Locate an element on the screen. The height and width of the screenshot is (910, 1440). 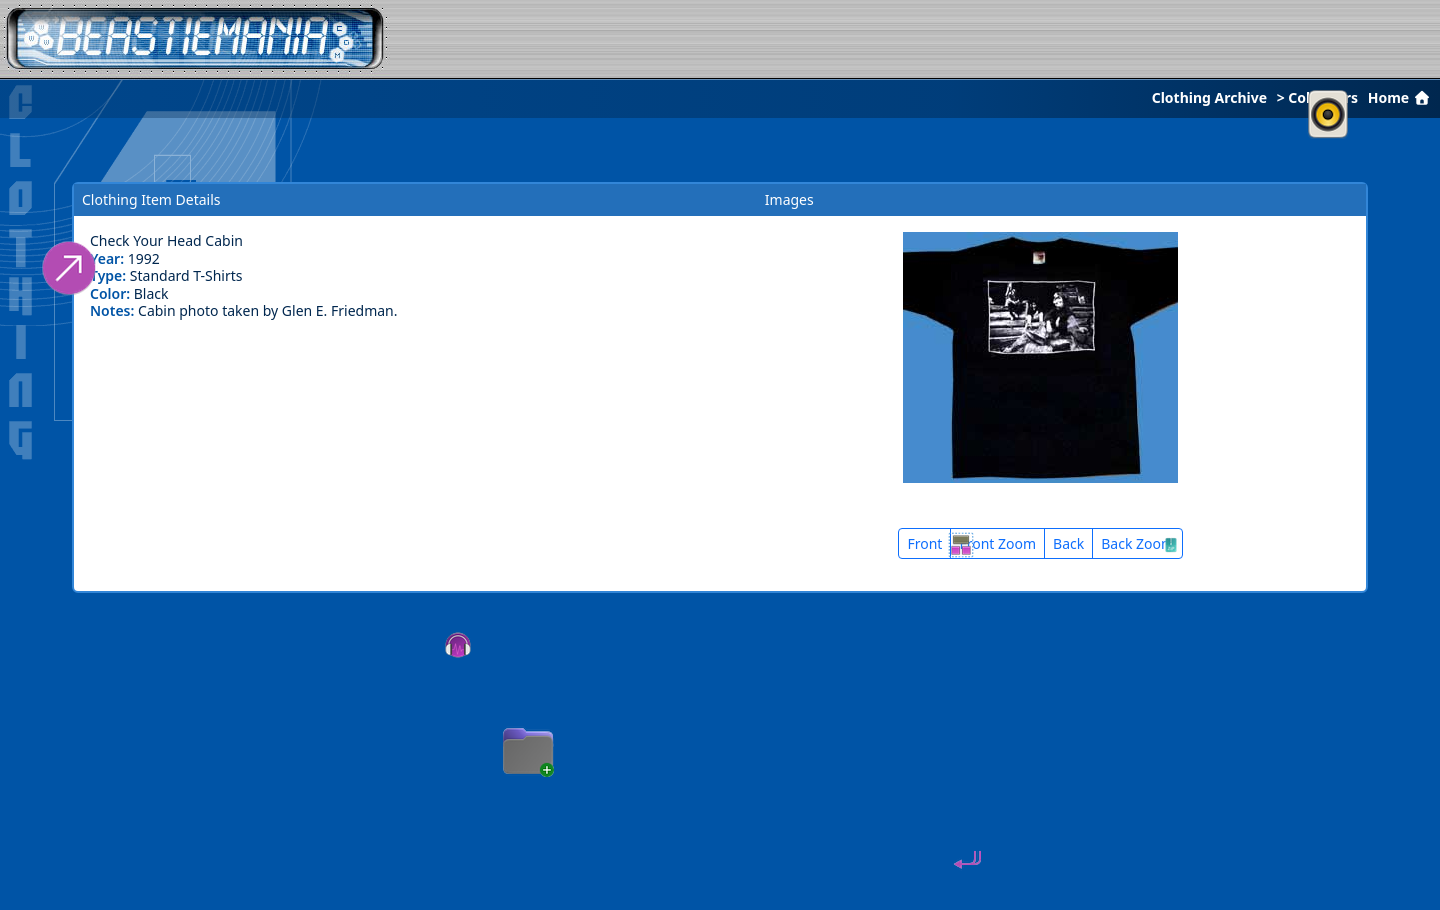
select all items in the current view is located at coordinates (961, 545).